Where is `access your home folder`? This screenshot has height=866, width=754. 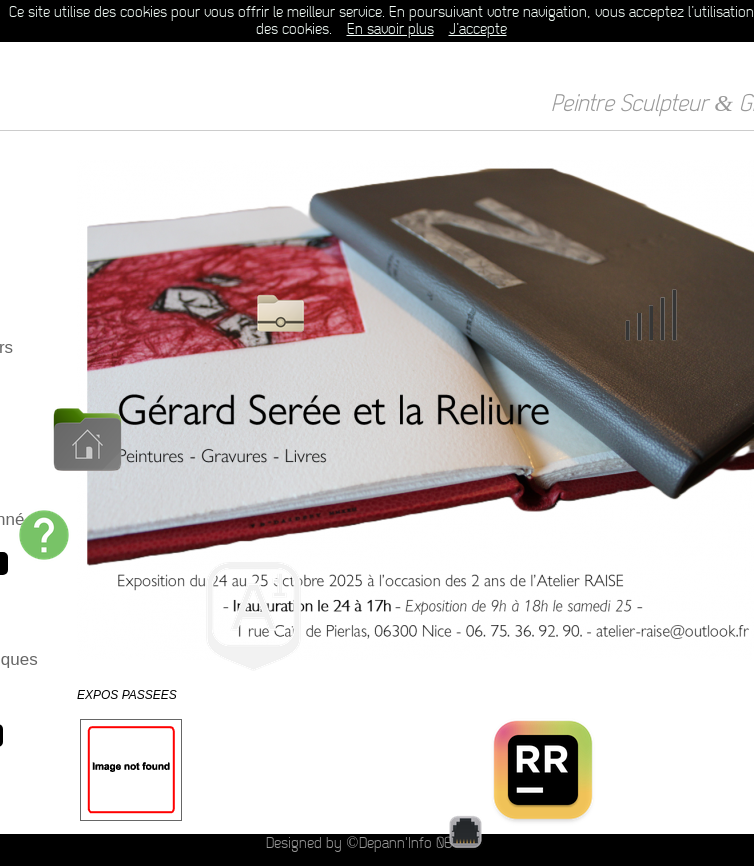 access your home folder is located at coordinates (87, 439).